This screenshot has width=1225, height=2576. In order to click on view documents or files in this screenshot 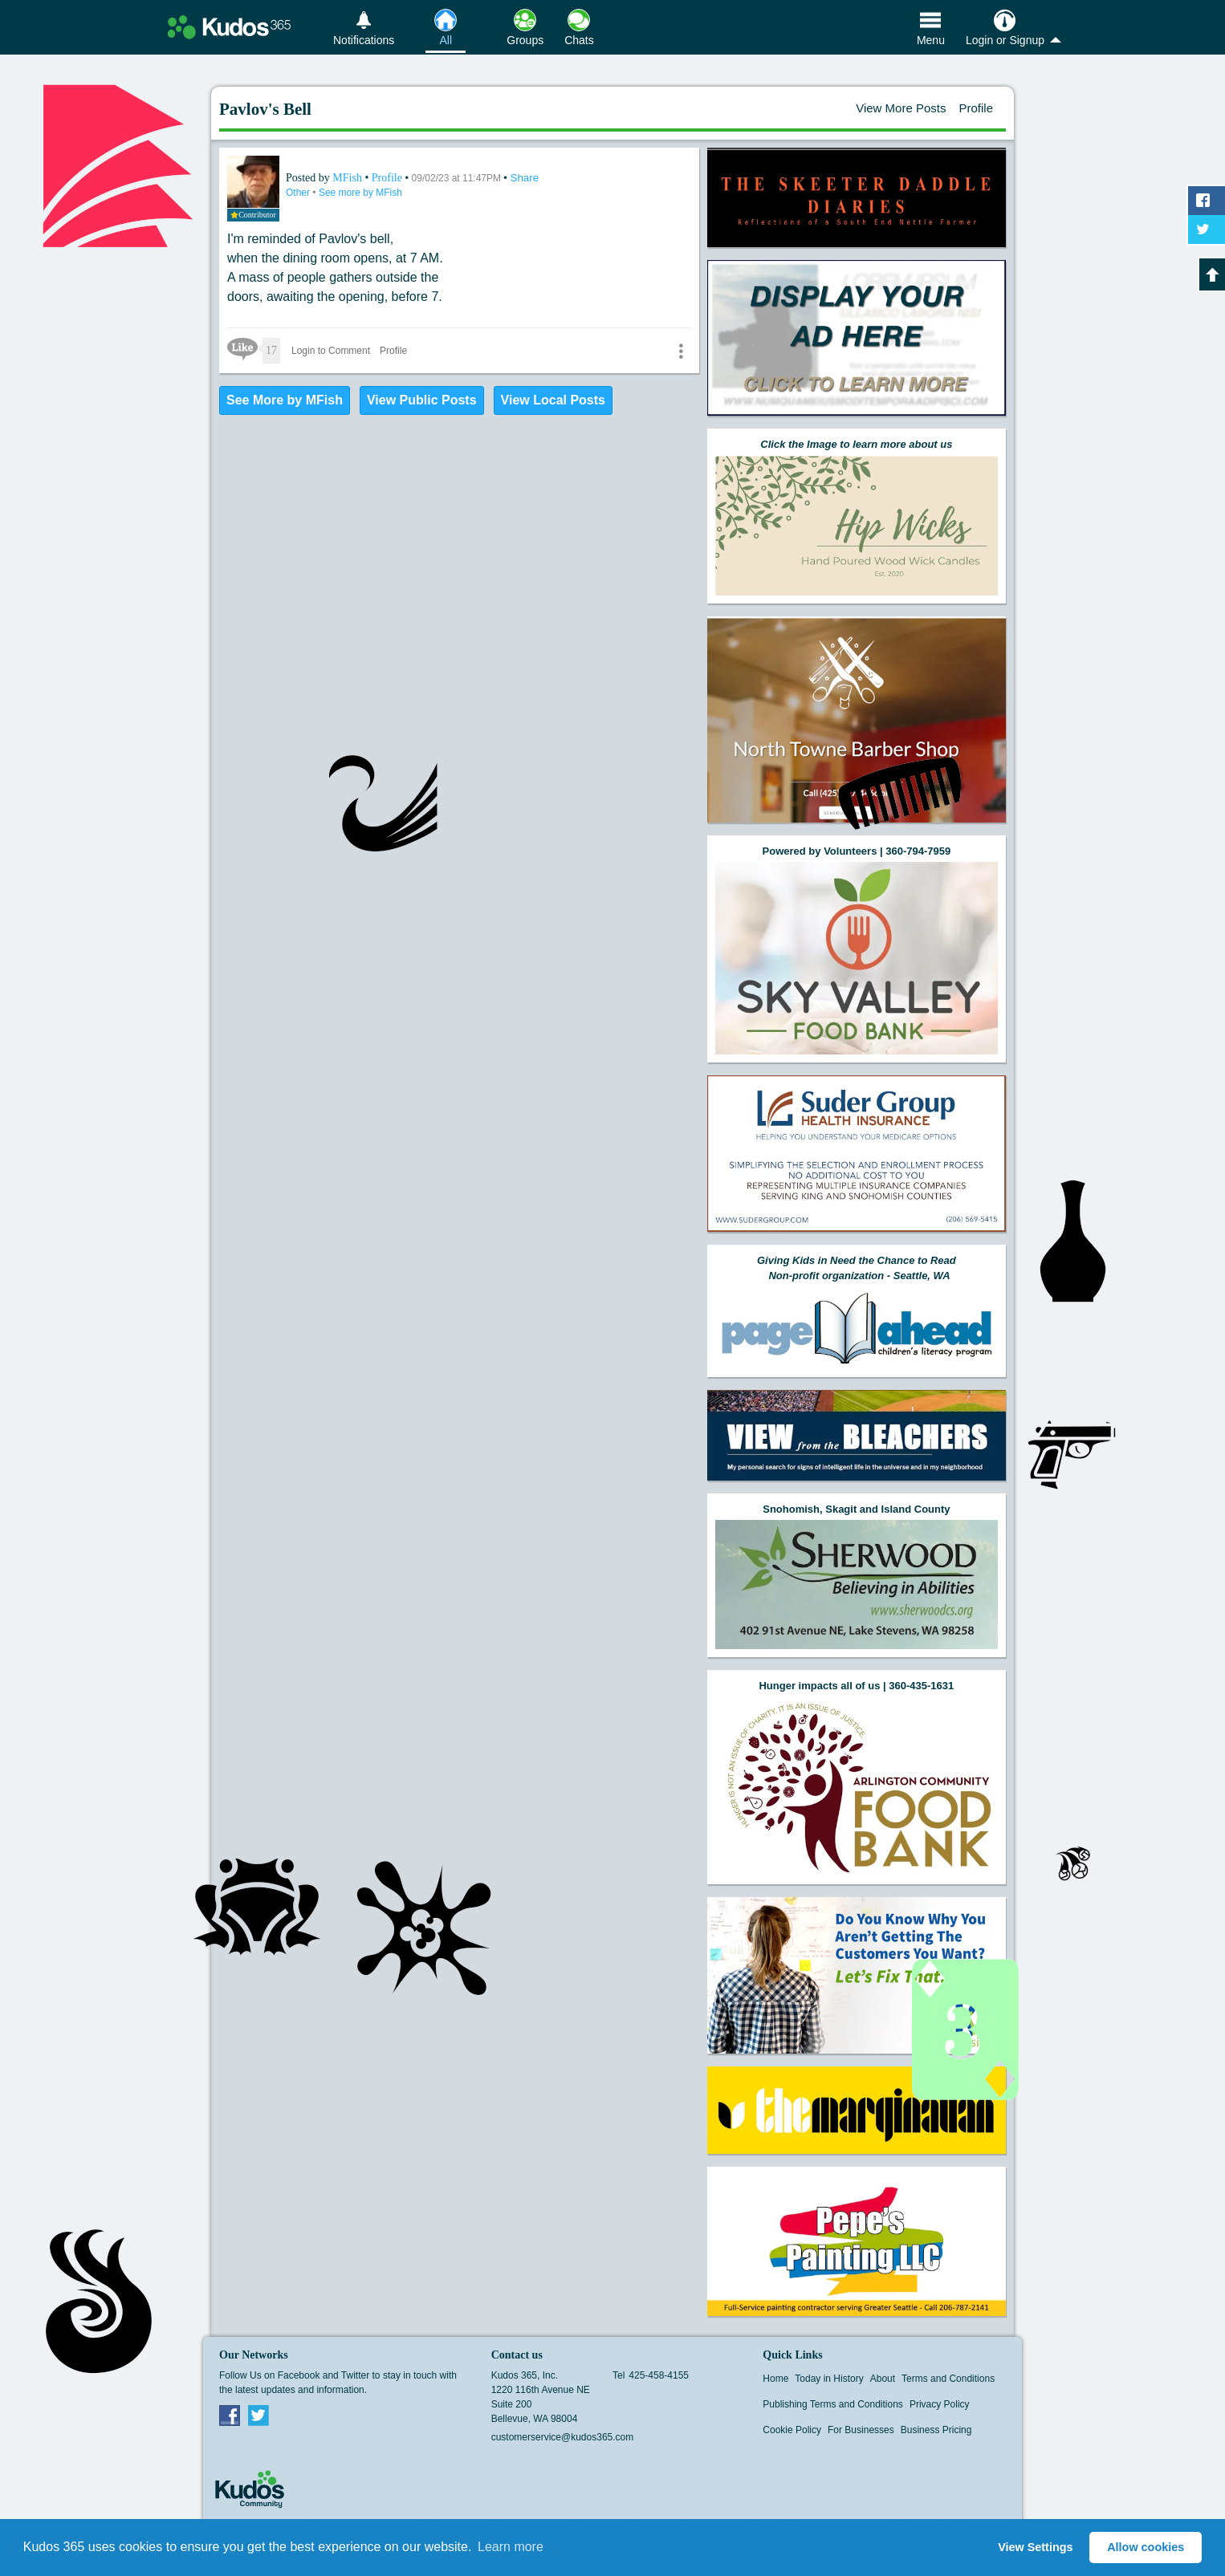, I will do `click(124, 166)`.